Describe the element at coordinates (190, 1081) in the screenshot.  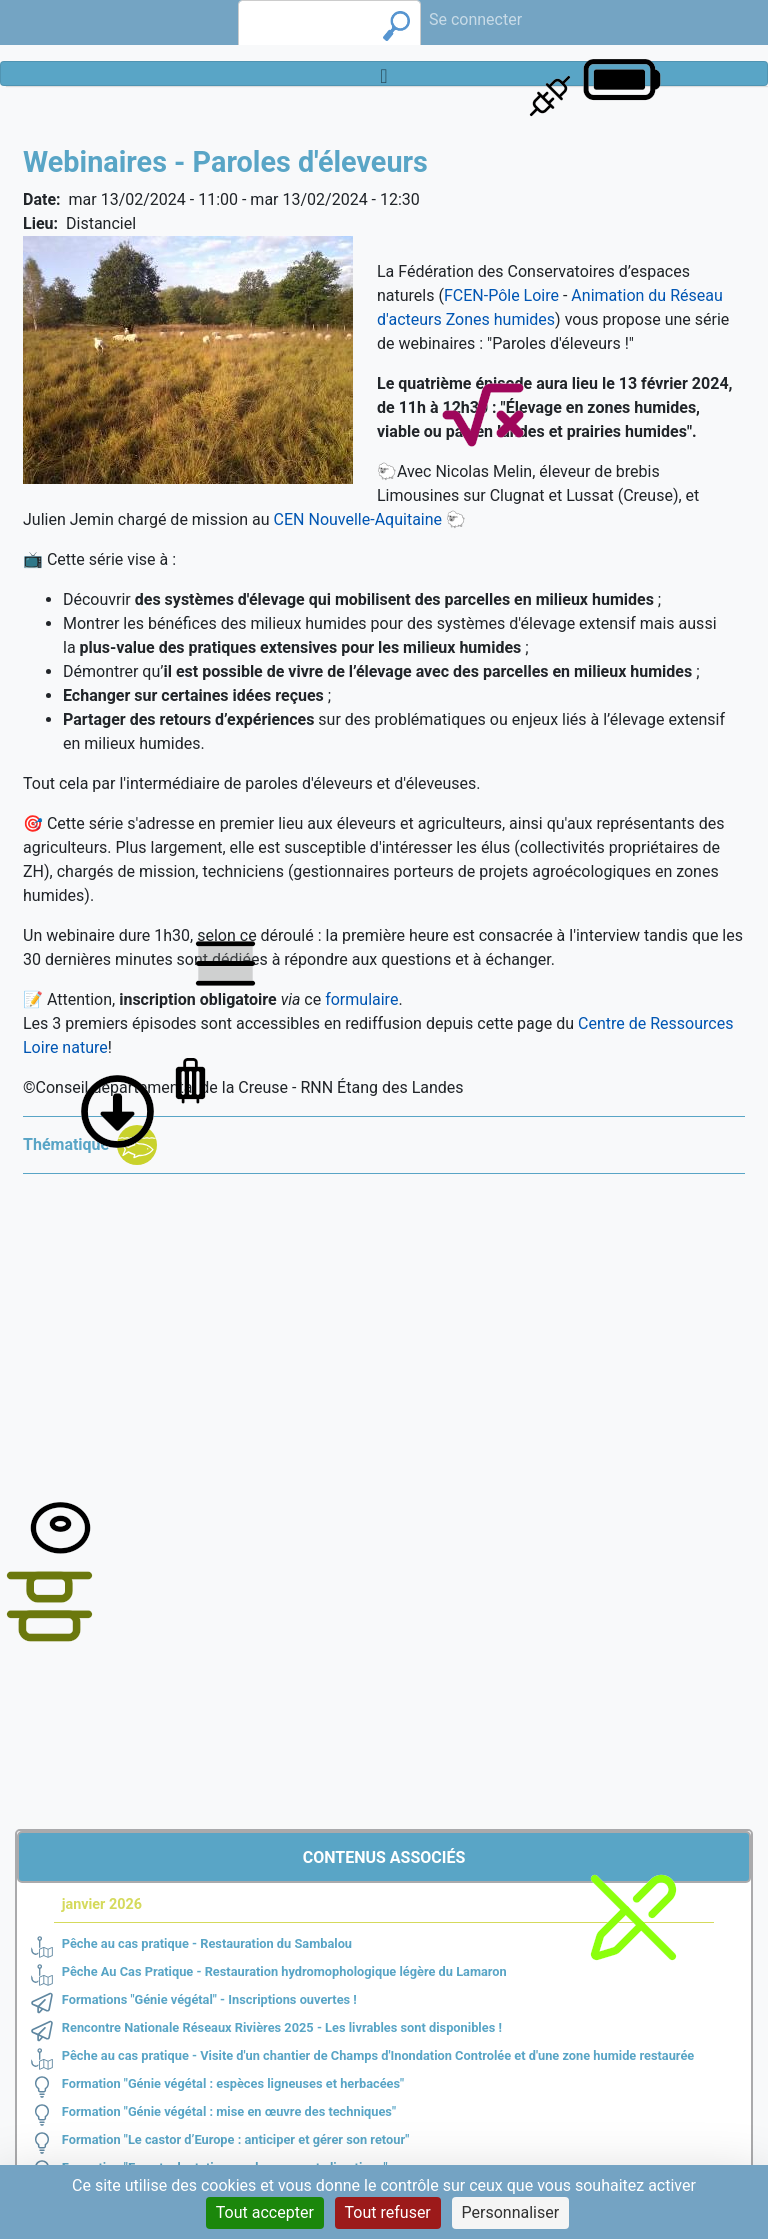
I see `access travel or trip planning features` at that location.